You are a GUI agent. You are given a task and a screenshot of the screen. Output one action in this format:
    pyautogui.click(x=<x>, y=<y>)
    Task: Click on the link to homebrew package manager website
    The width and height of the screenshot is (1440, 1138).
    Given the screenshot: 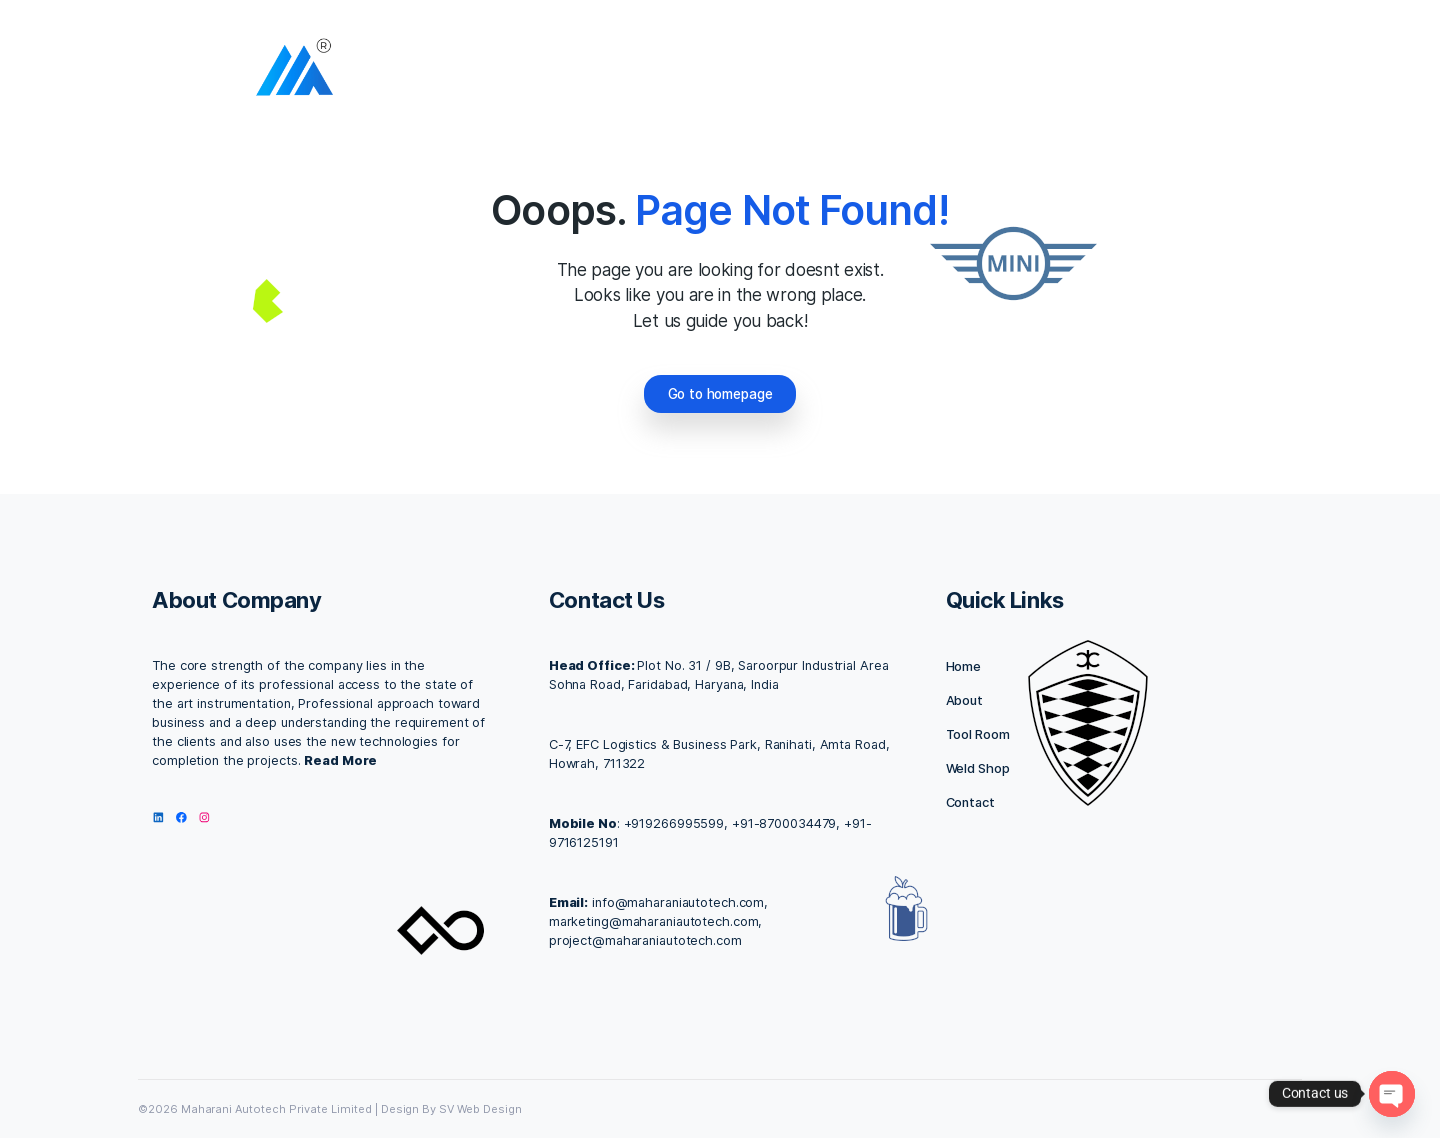 What is the action you would take?
    pyautogui.click(x=906, y=908)
    